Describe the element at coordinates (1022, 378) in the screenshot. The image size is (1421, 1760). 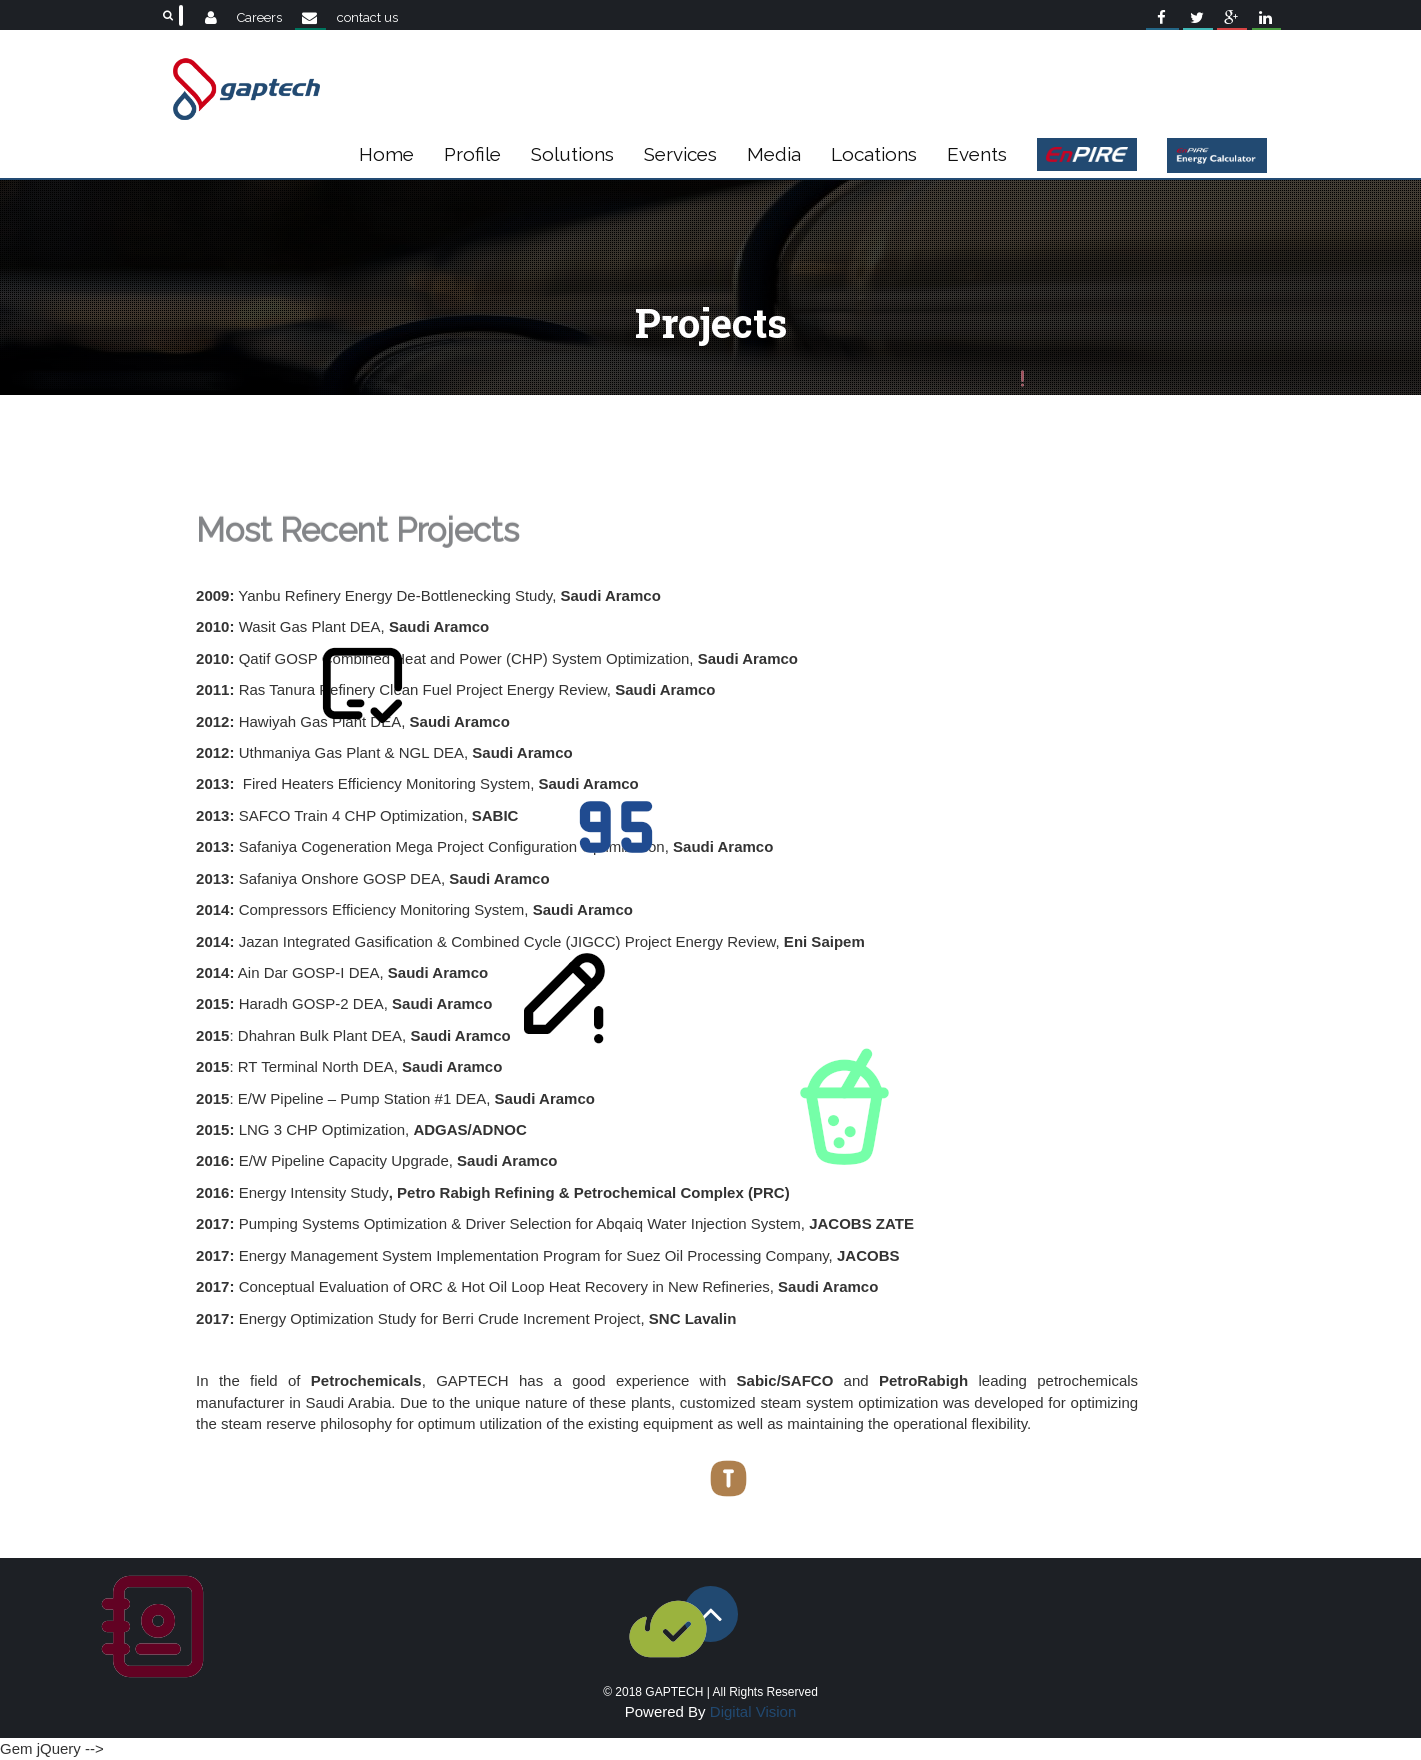
I see `indicates a warning or important notice` at that location.